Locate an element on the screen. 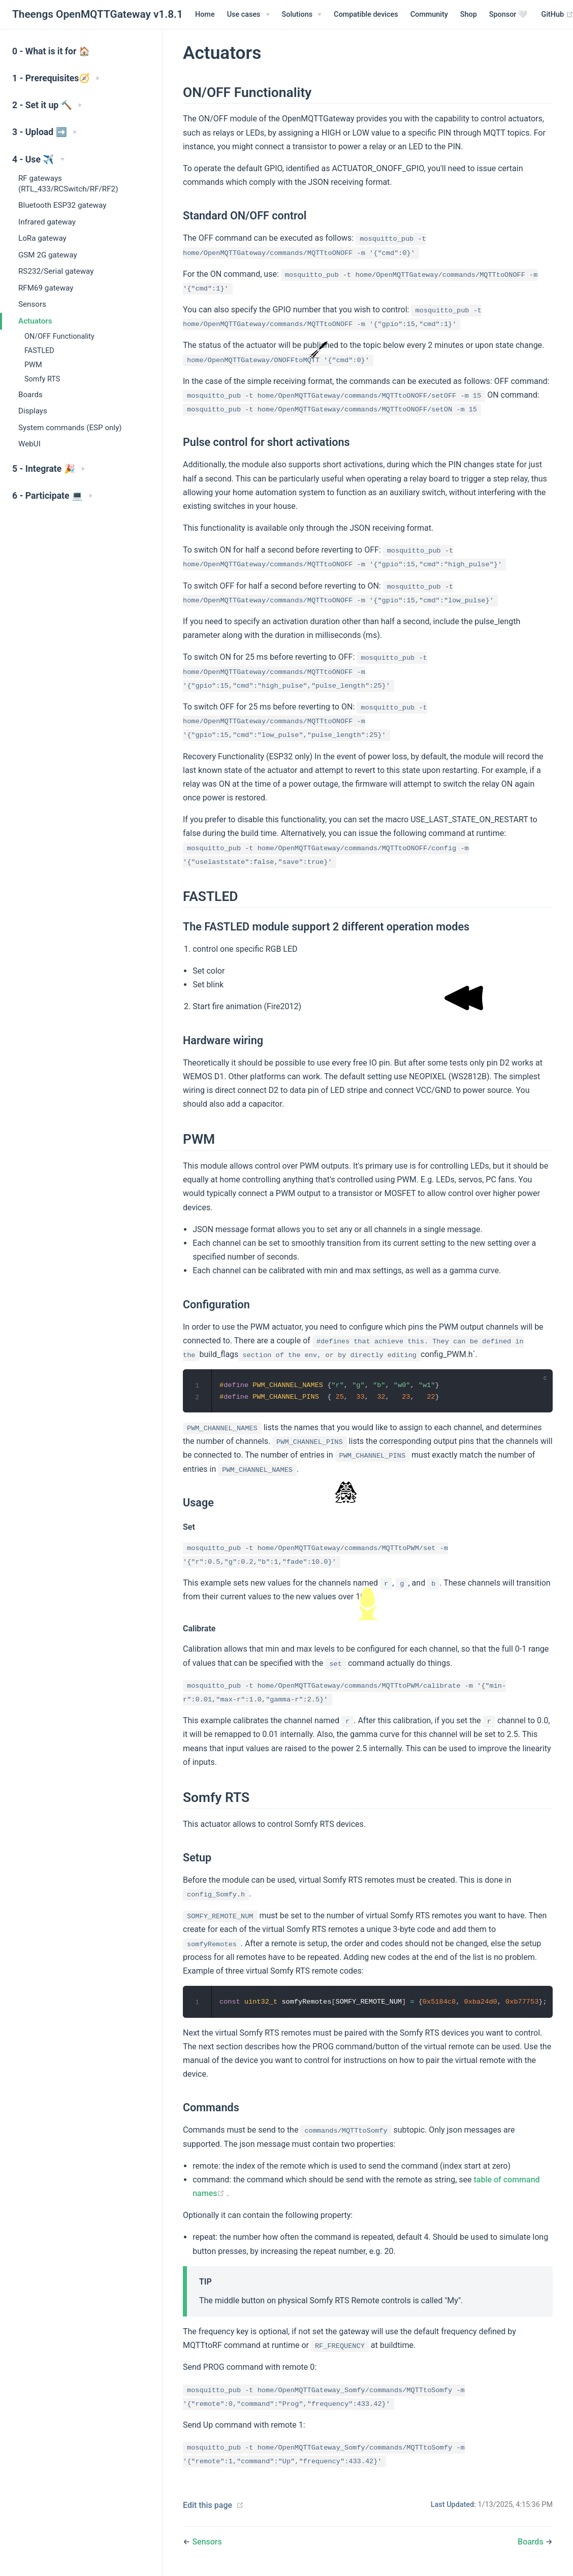 Image resolution: width=573 pixels, height=2576 pixels. select butterfly knife weapon or tool is located at coordinates (319, 350).